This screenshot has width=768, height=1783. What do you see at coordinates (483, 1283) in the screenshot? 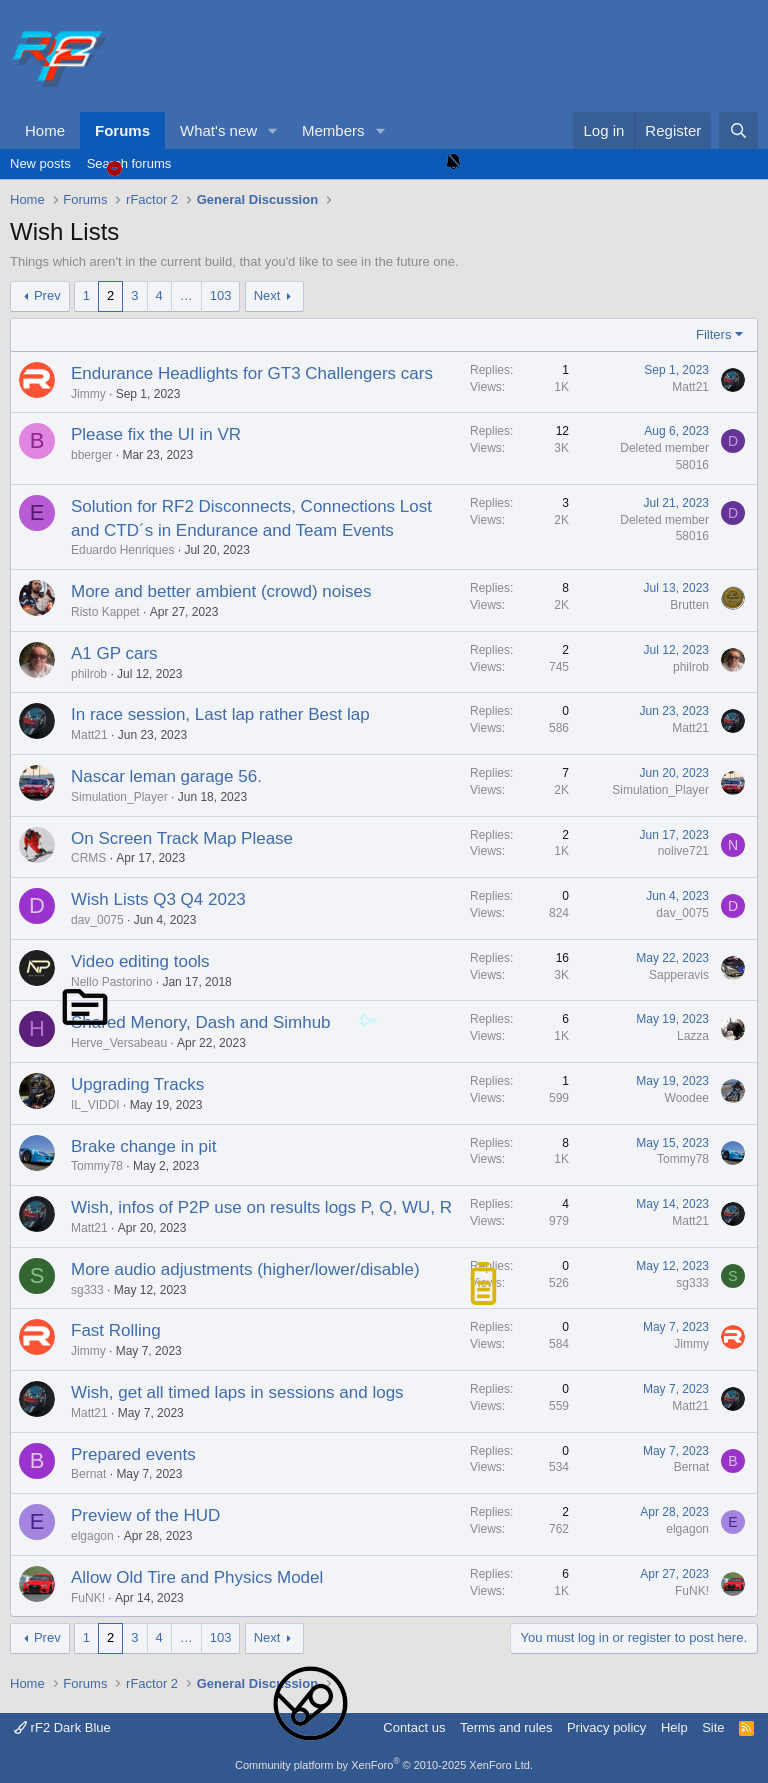
I see `indicates high battery level` at bounding box center [483, 1283].